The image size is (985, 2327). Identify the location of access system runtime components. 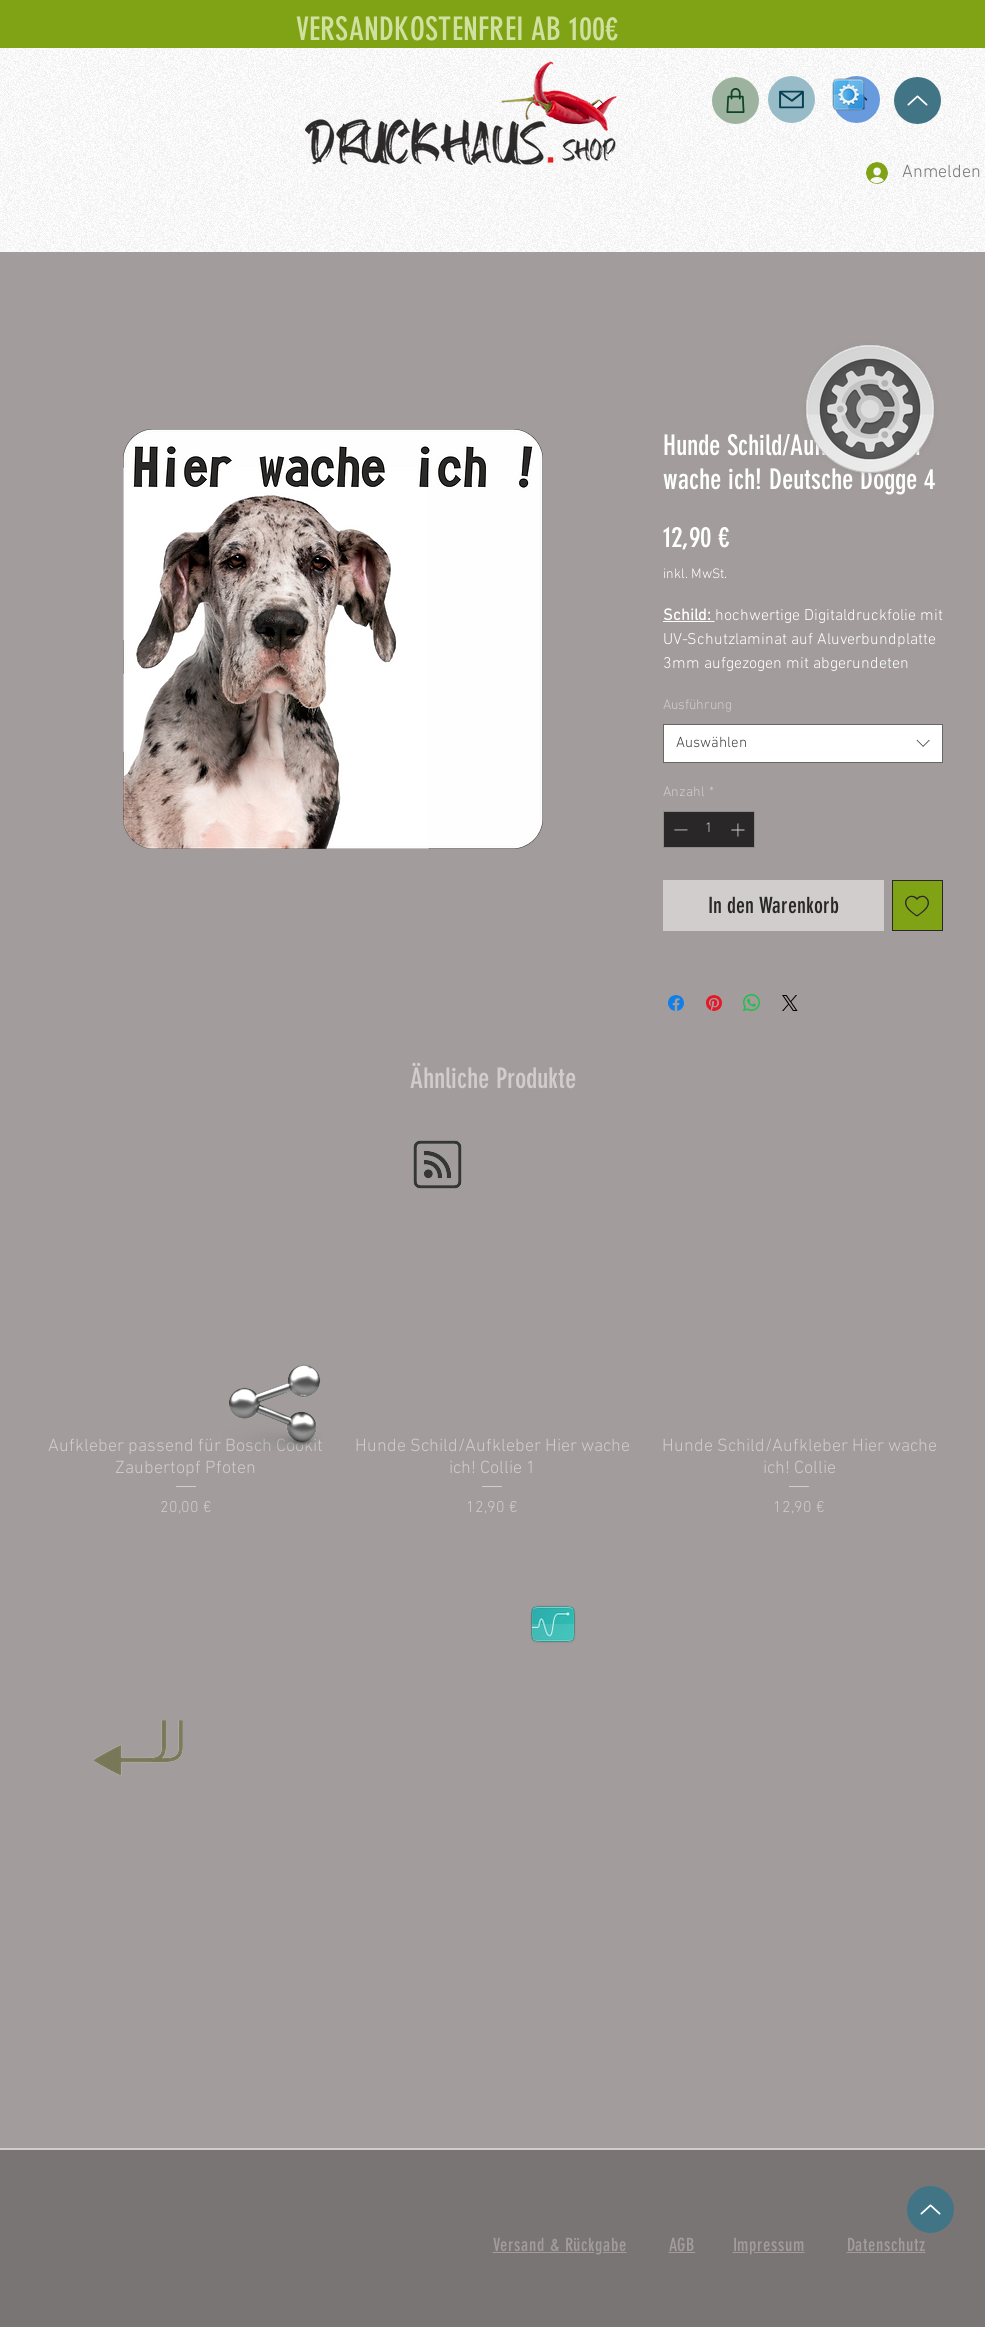
(848, 94).